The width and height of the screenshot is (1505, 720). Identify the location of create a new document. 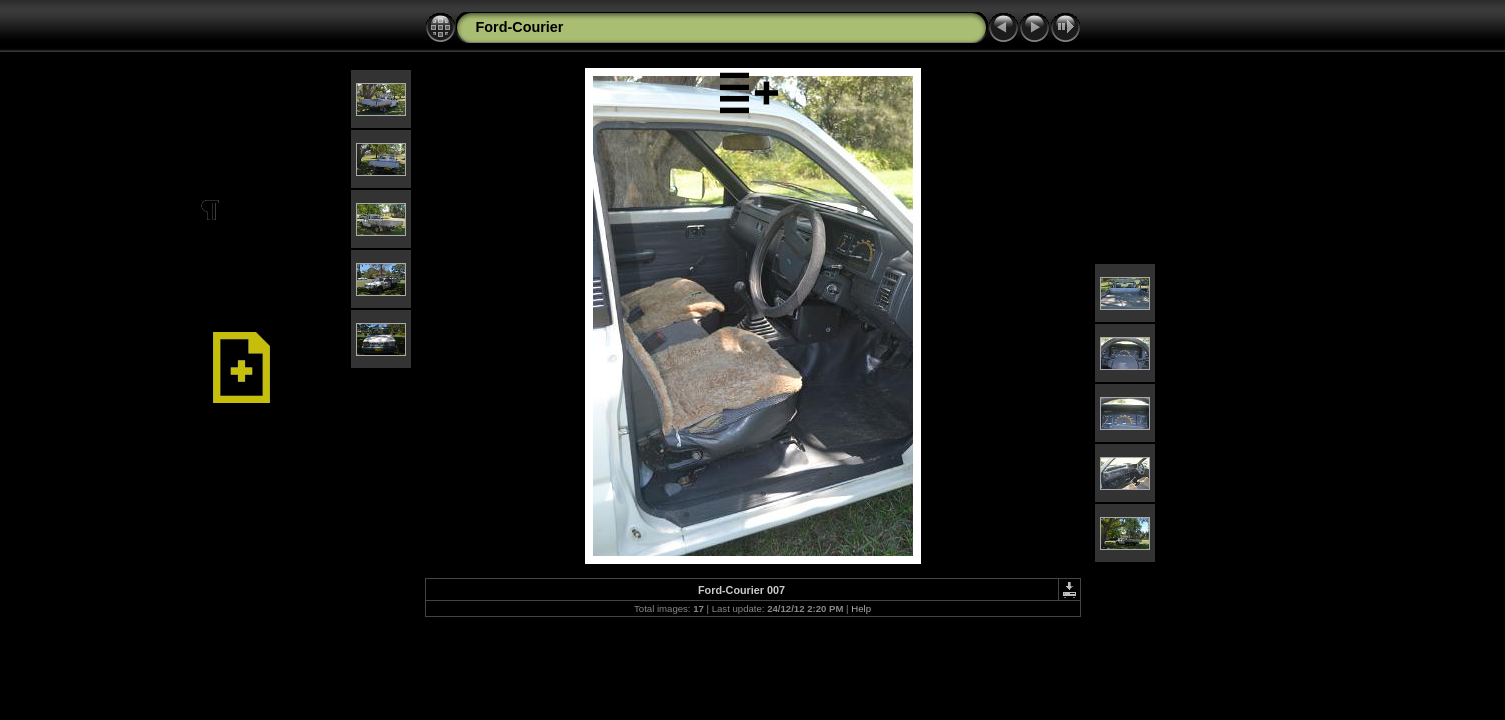
(241, 367).